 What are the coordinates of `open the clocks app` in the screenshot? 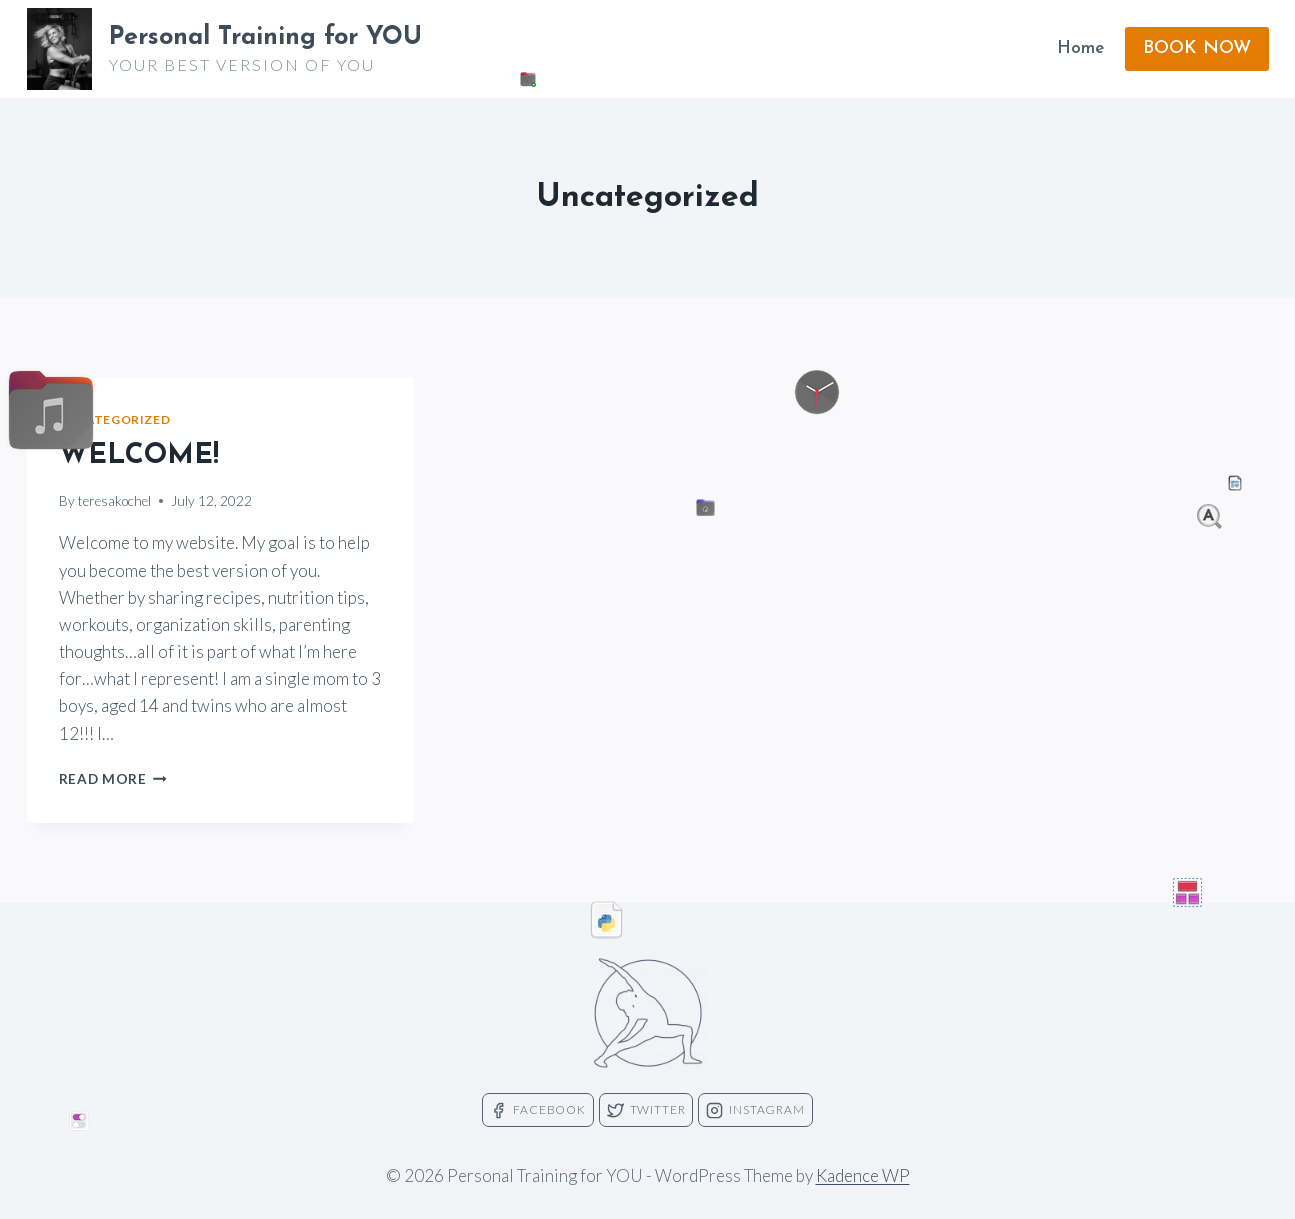 It's located at (817, 392).